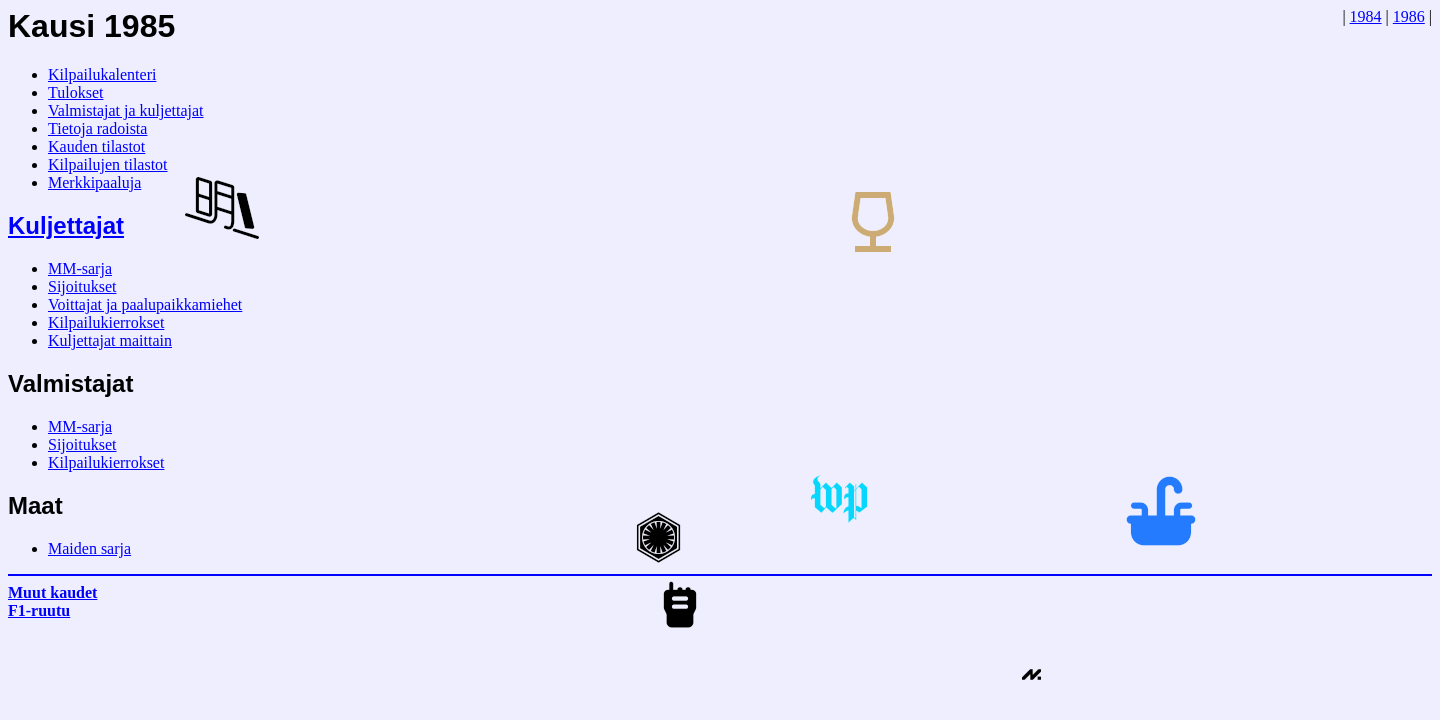  I want to click on open The Washington Post app, so click(839, 499).